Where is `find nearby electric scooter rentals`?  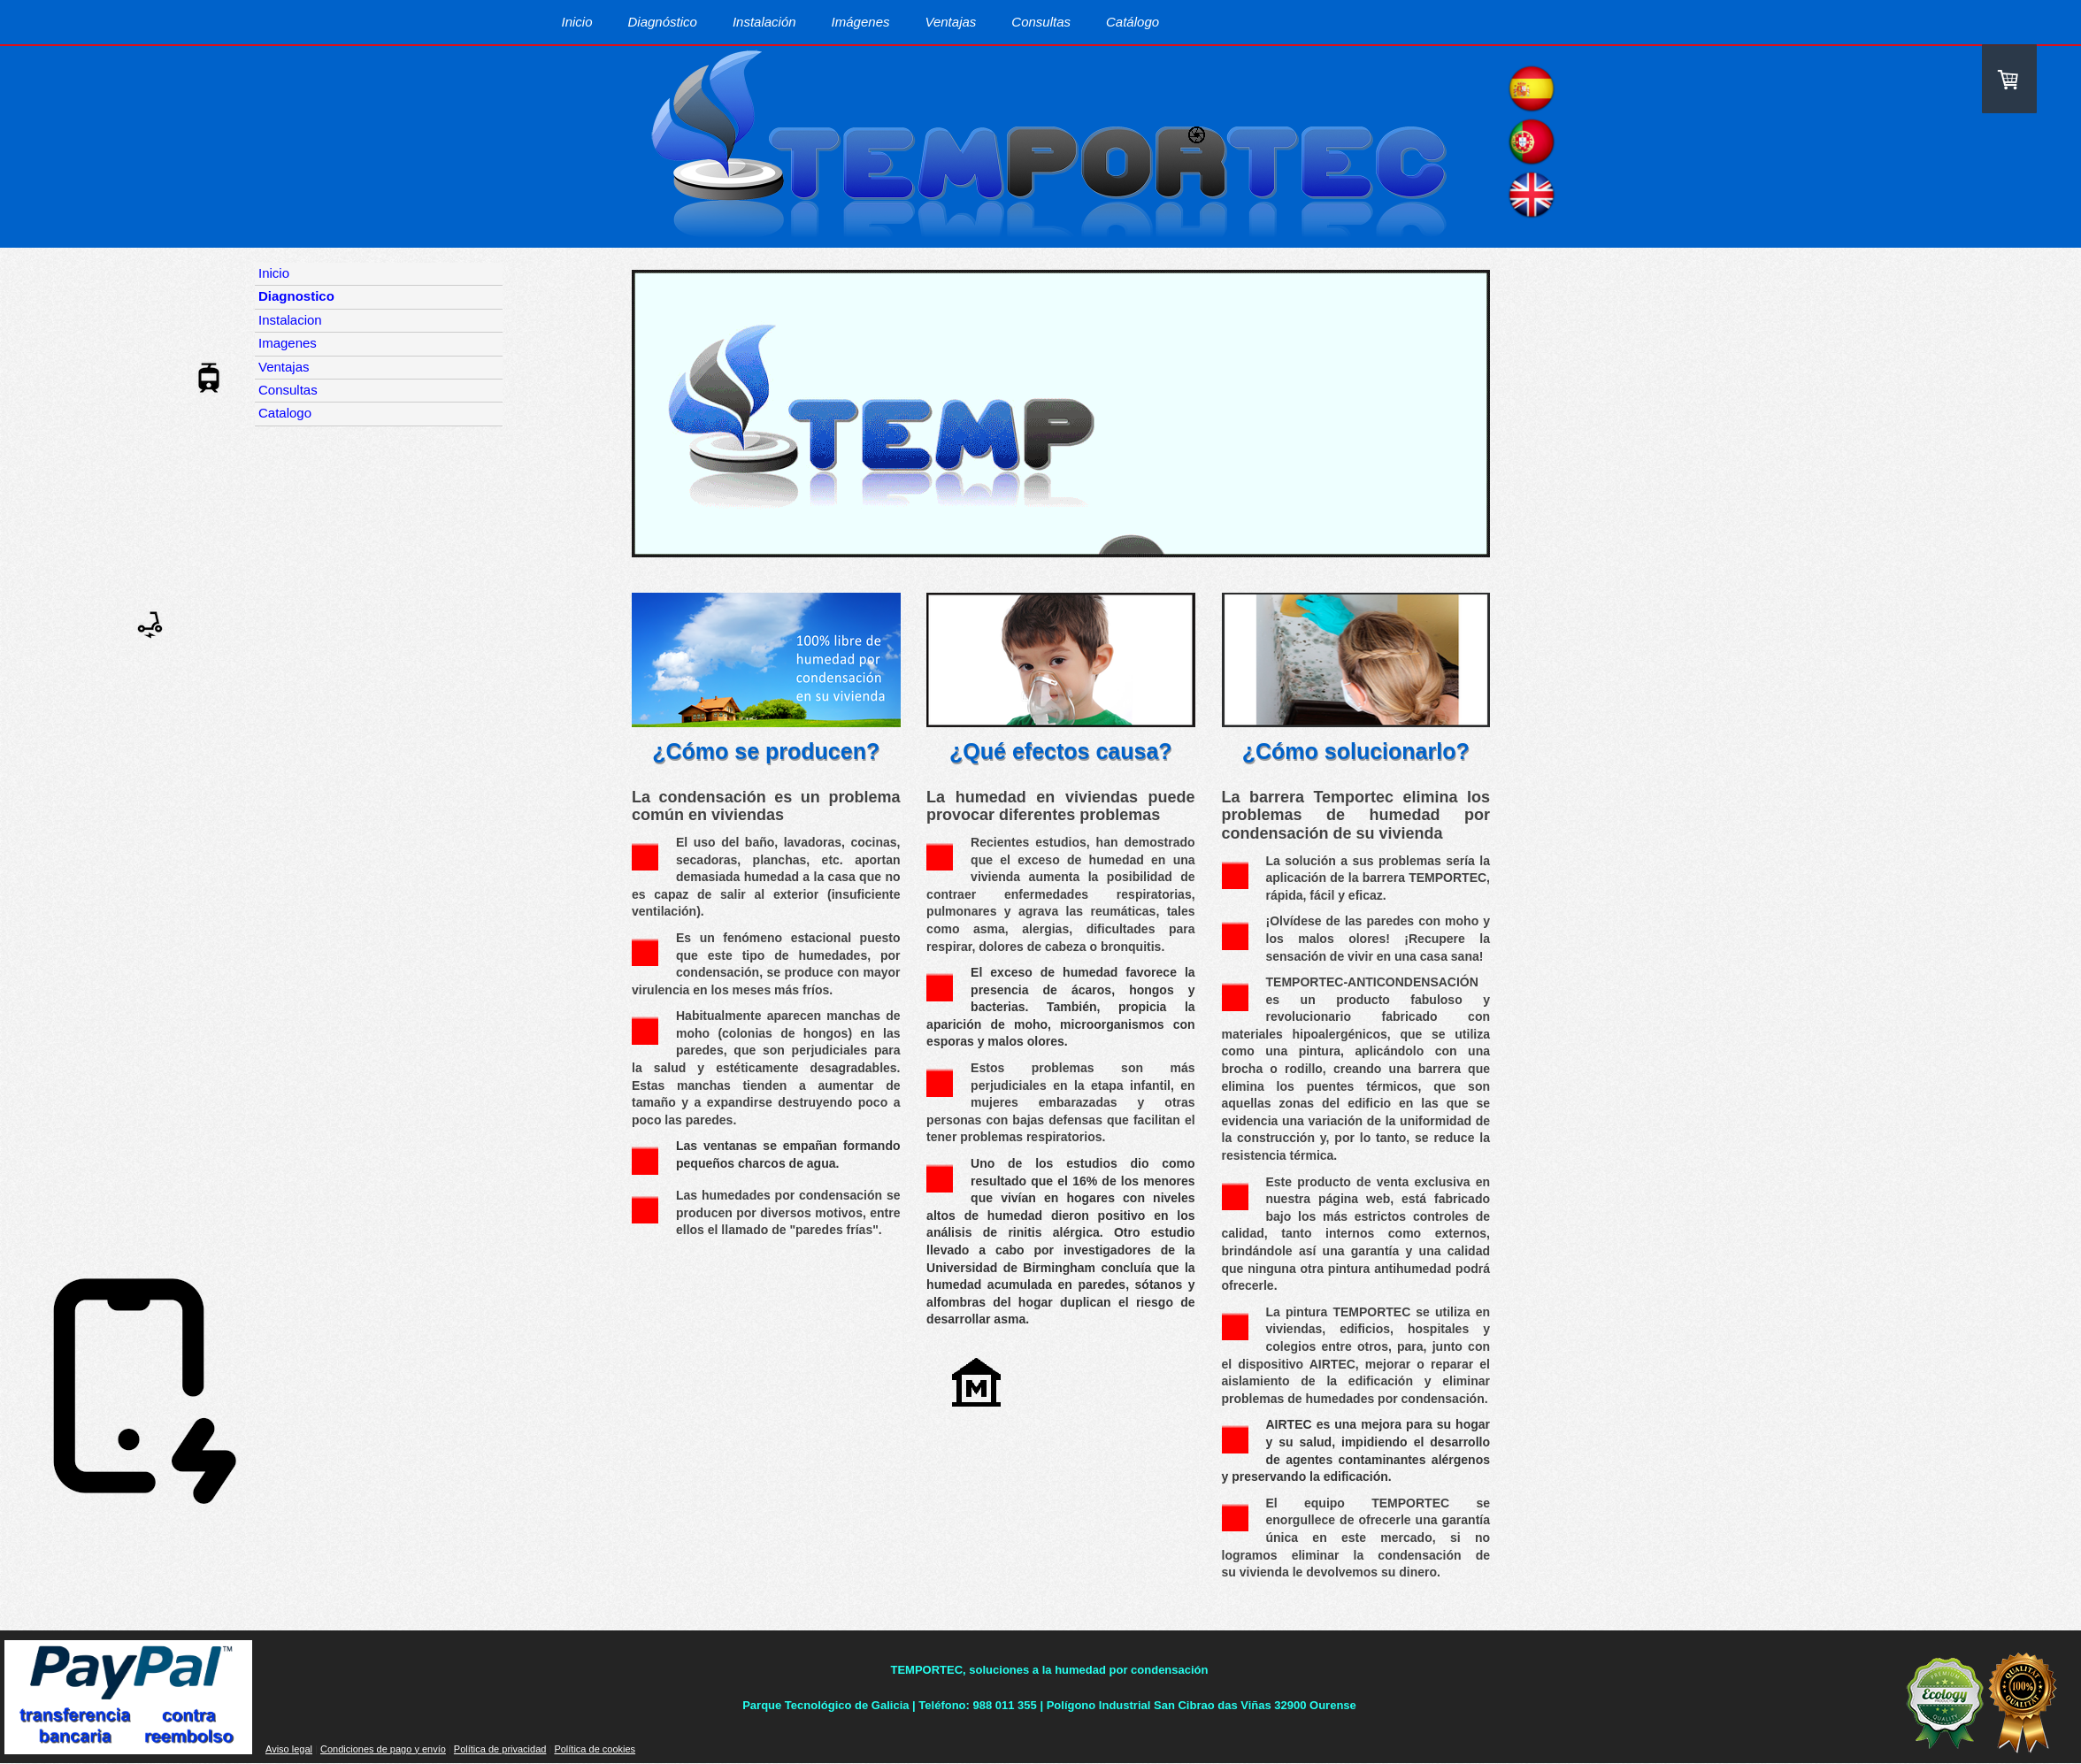
find nearby electric scooter rentals is located at coordinates (150, 625).